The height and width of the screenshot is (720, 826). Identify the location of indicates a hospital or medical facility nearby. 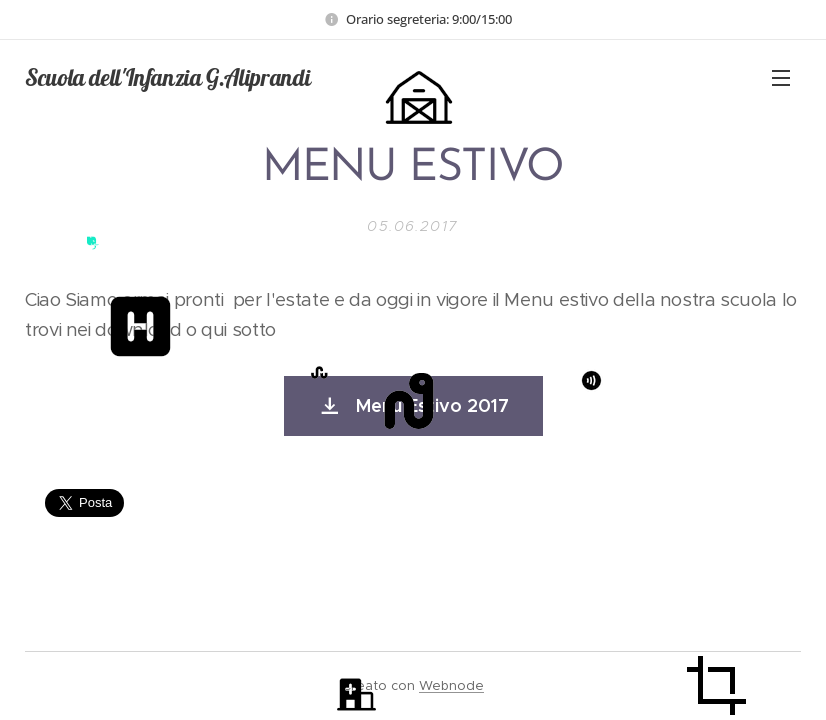
(140, 326).